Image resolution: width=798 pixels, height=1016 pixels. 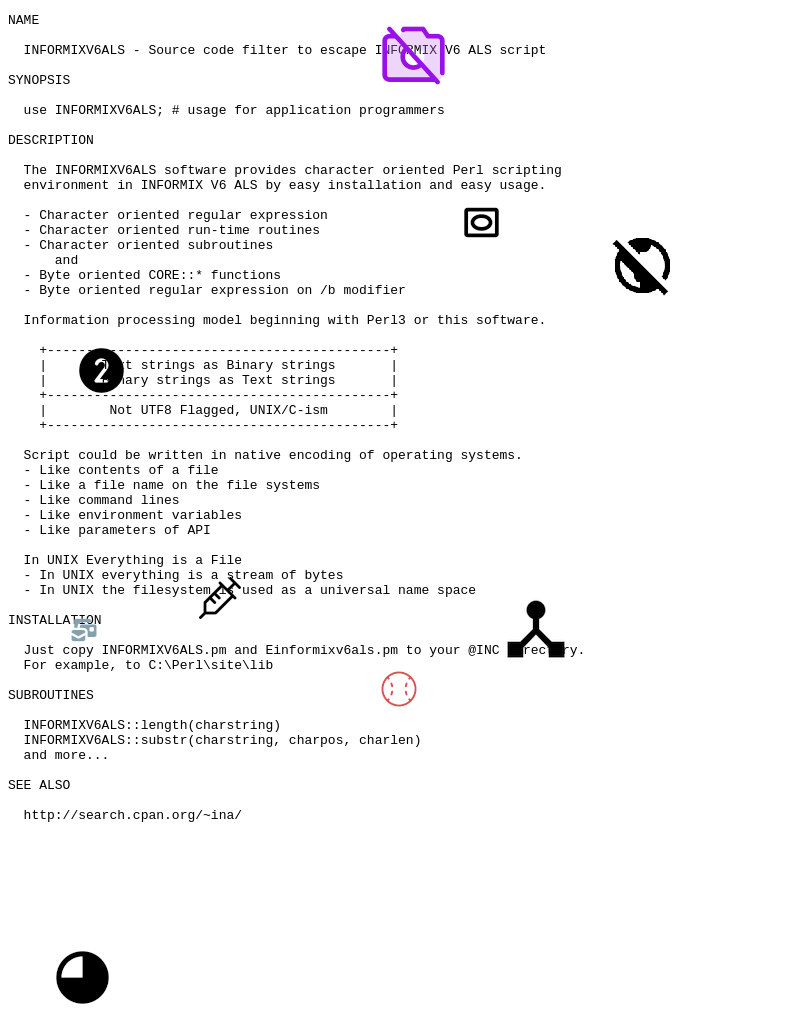 What do you see at coordinates (413, 55) in the screenshot?
I see `camera is disabled or unavailable` at bounding box center [413, 55].